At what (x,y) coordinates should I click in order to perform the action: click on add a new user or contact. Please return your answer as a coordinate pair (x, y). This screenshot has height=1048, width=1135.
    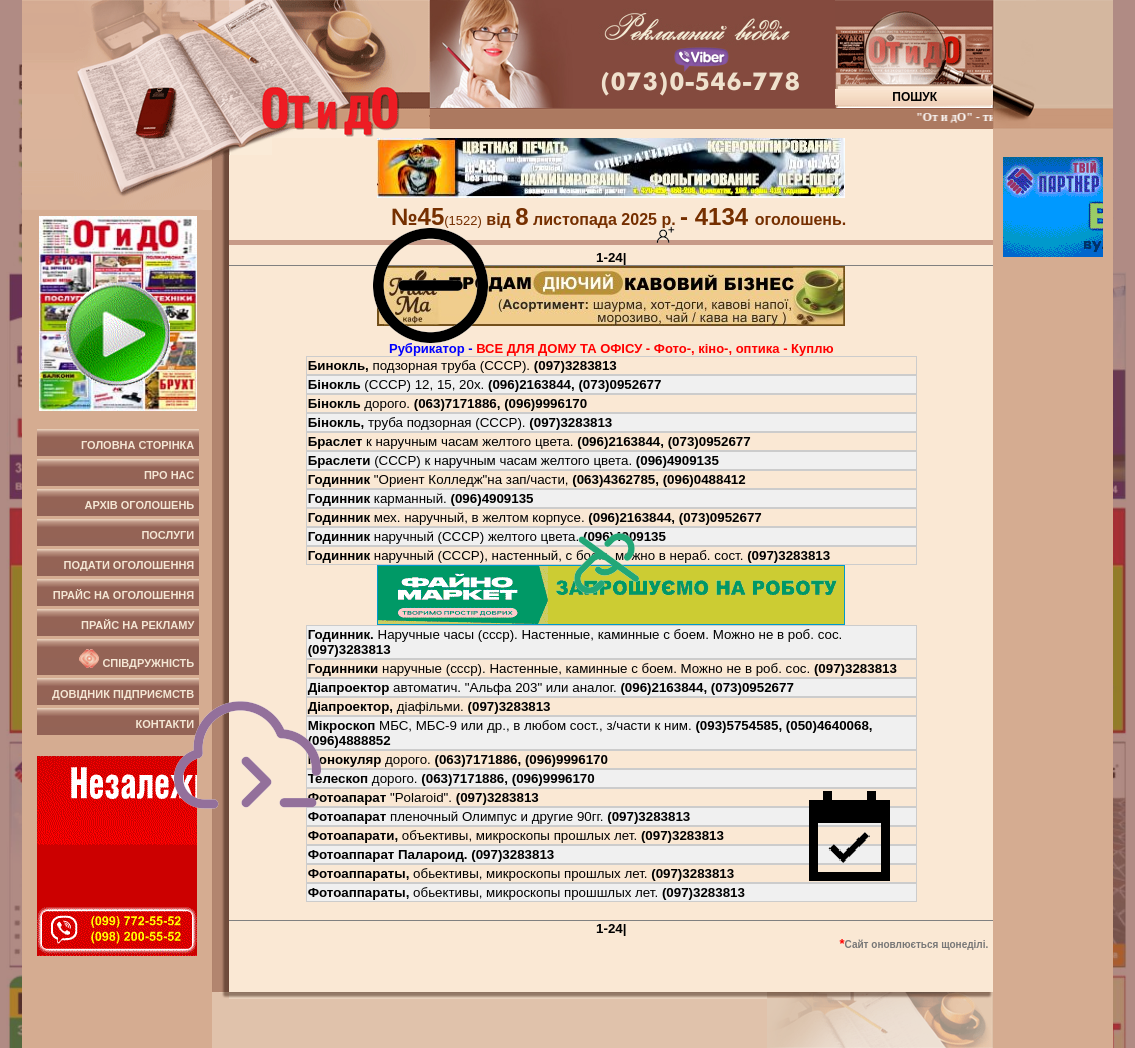
    Looking at the image, I should click on (665, 235).